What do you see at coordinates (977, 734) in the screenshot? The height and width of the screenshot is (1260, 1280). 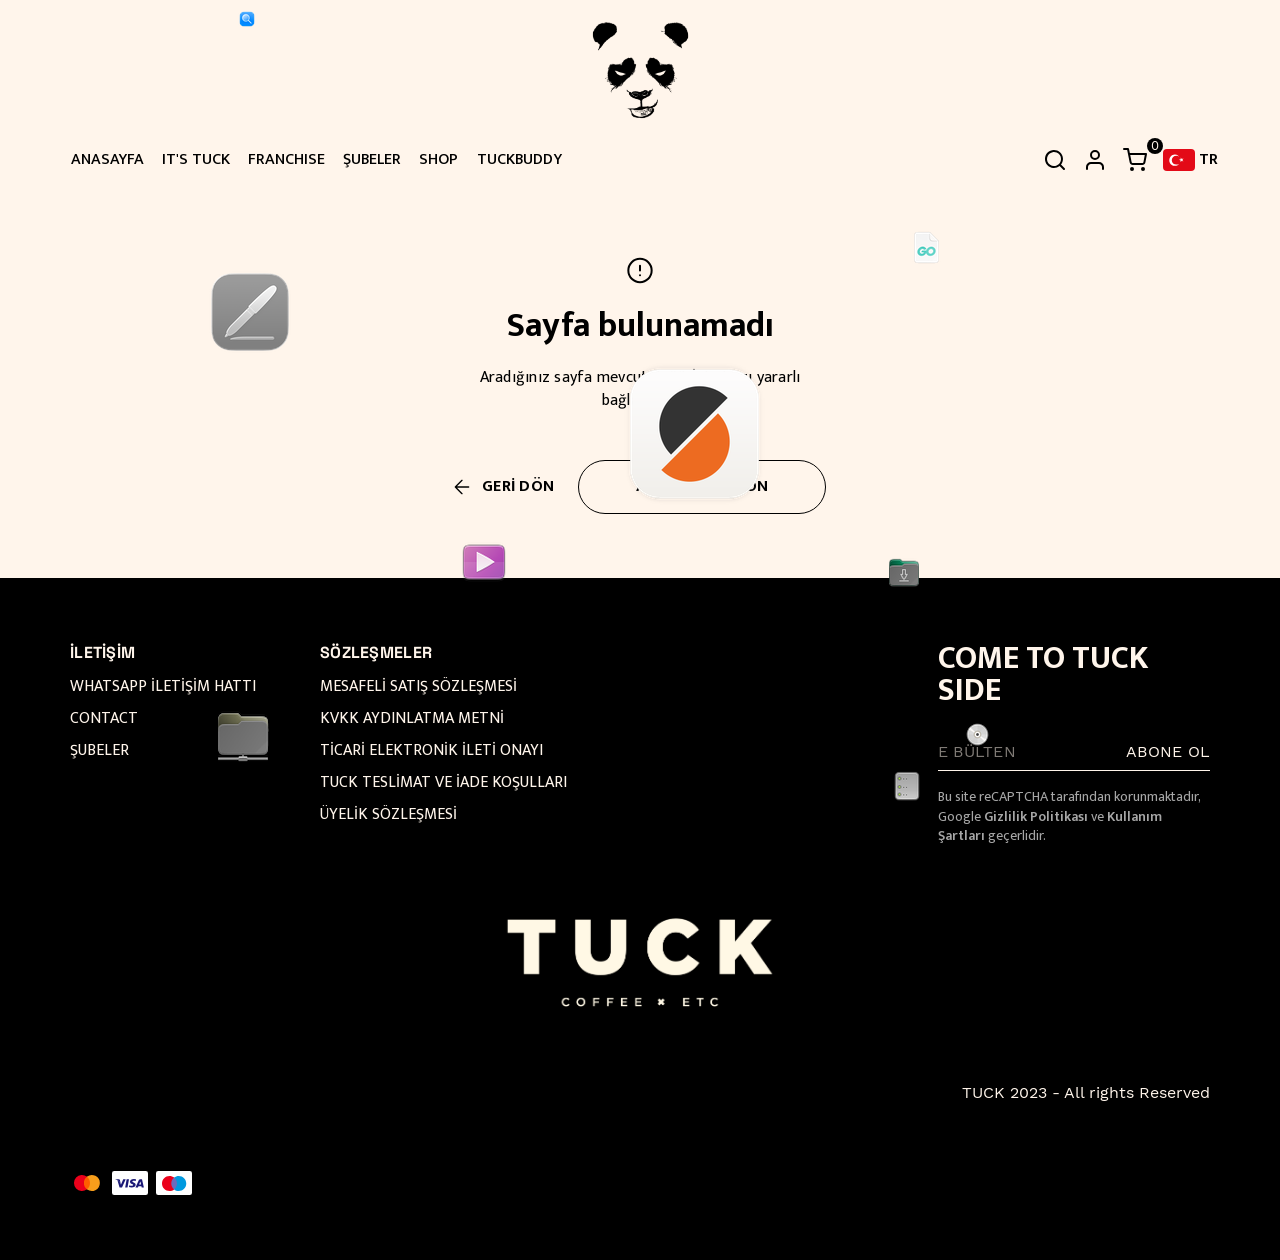 I see `audio CD or music disc detected` at bounding box center [977, 734].